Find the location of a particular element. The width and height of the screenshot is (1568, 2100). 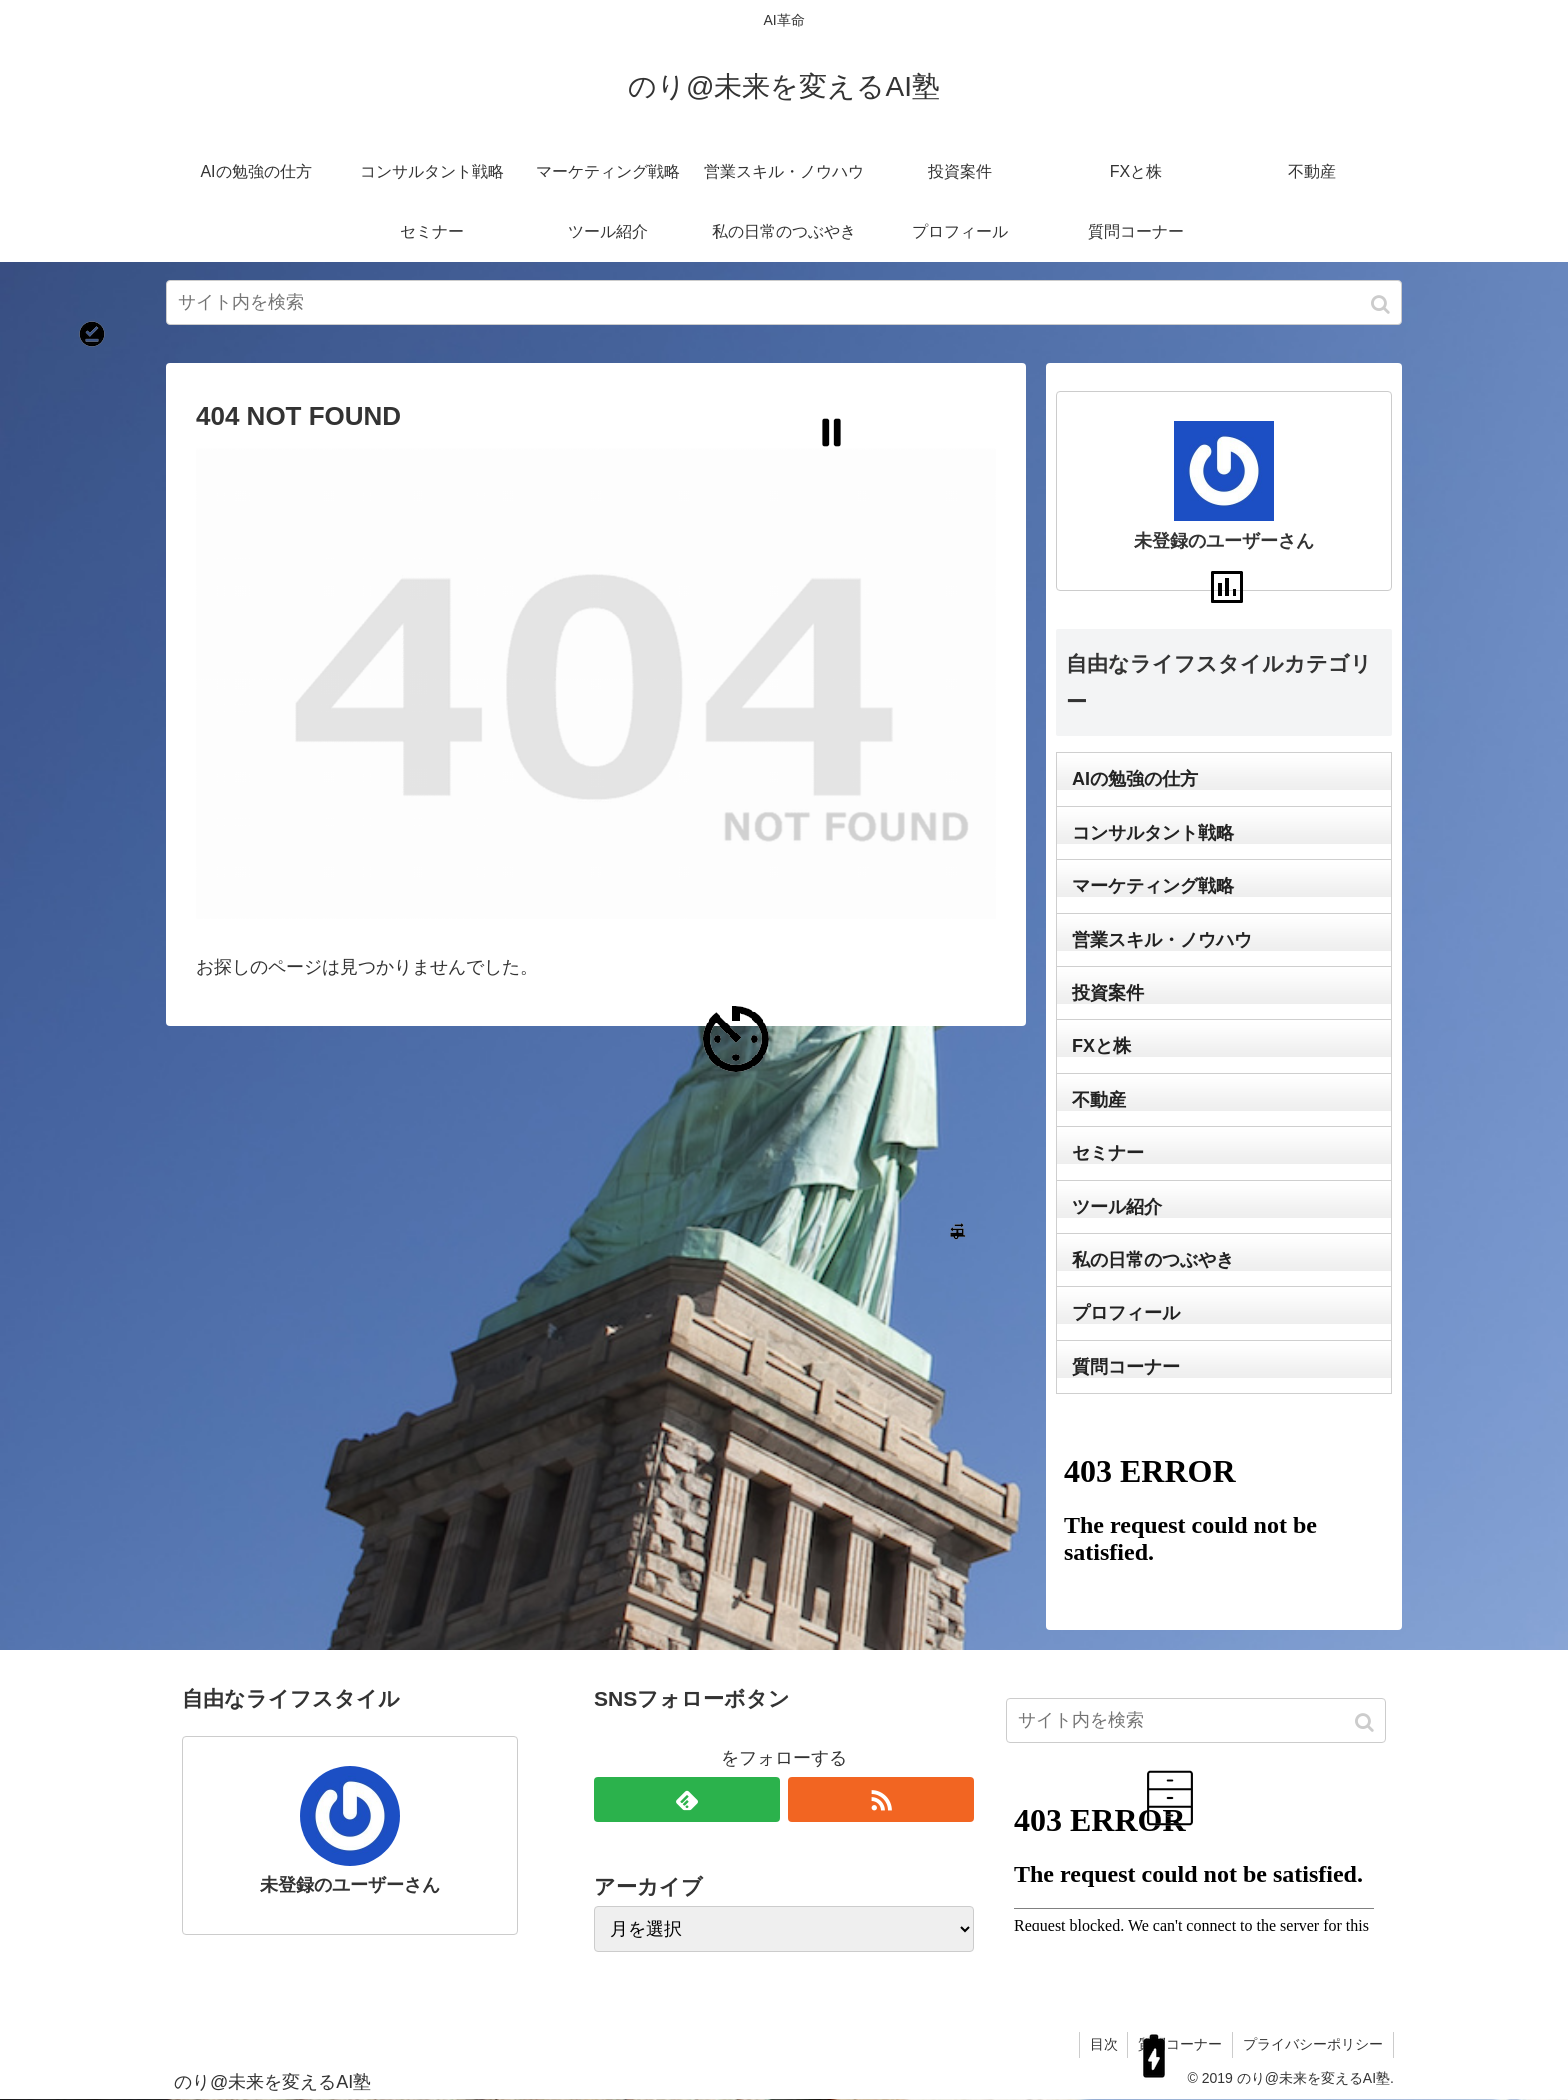

indicates content is available offline is located at coordinates (92, 334).